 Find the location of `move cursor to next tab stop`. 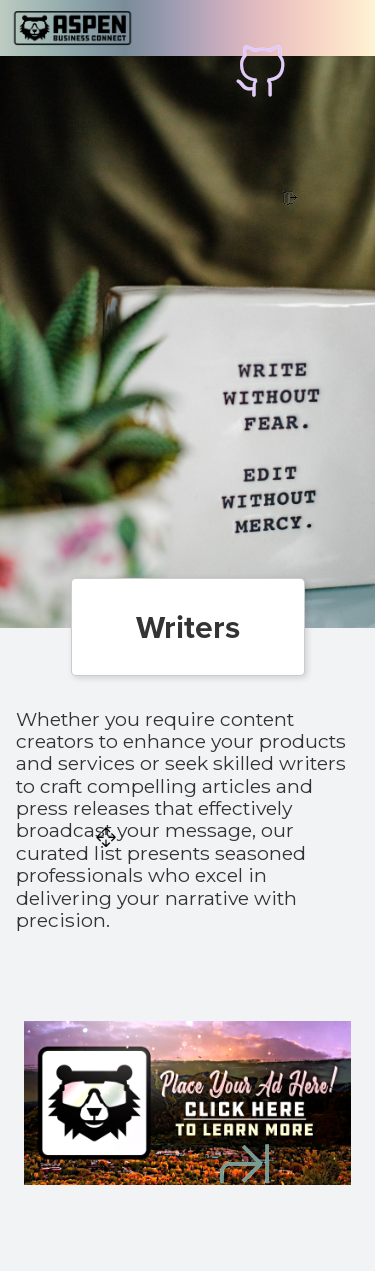

move cursor to next tab stop is located at coordinates (241, 1162).